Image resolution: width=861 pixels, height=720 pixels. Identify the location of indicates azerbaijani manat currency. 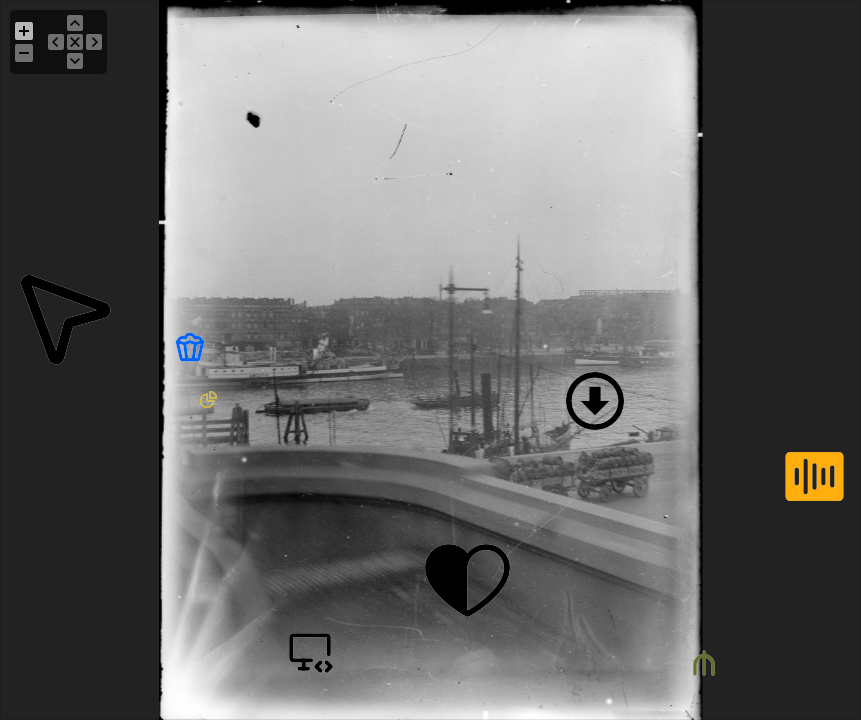
(704, 663).